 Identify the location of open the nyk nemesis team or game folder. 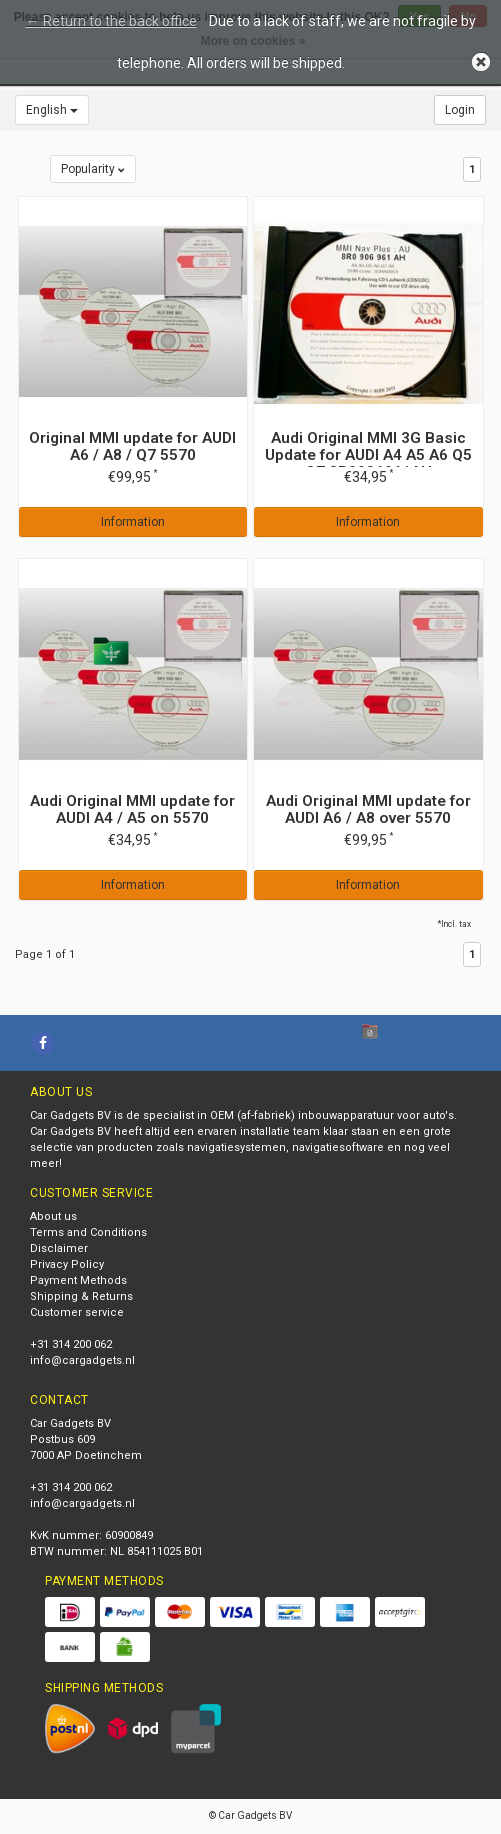
(111, 652).